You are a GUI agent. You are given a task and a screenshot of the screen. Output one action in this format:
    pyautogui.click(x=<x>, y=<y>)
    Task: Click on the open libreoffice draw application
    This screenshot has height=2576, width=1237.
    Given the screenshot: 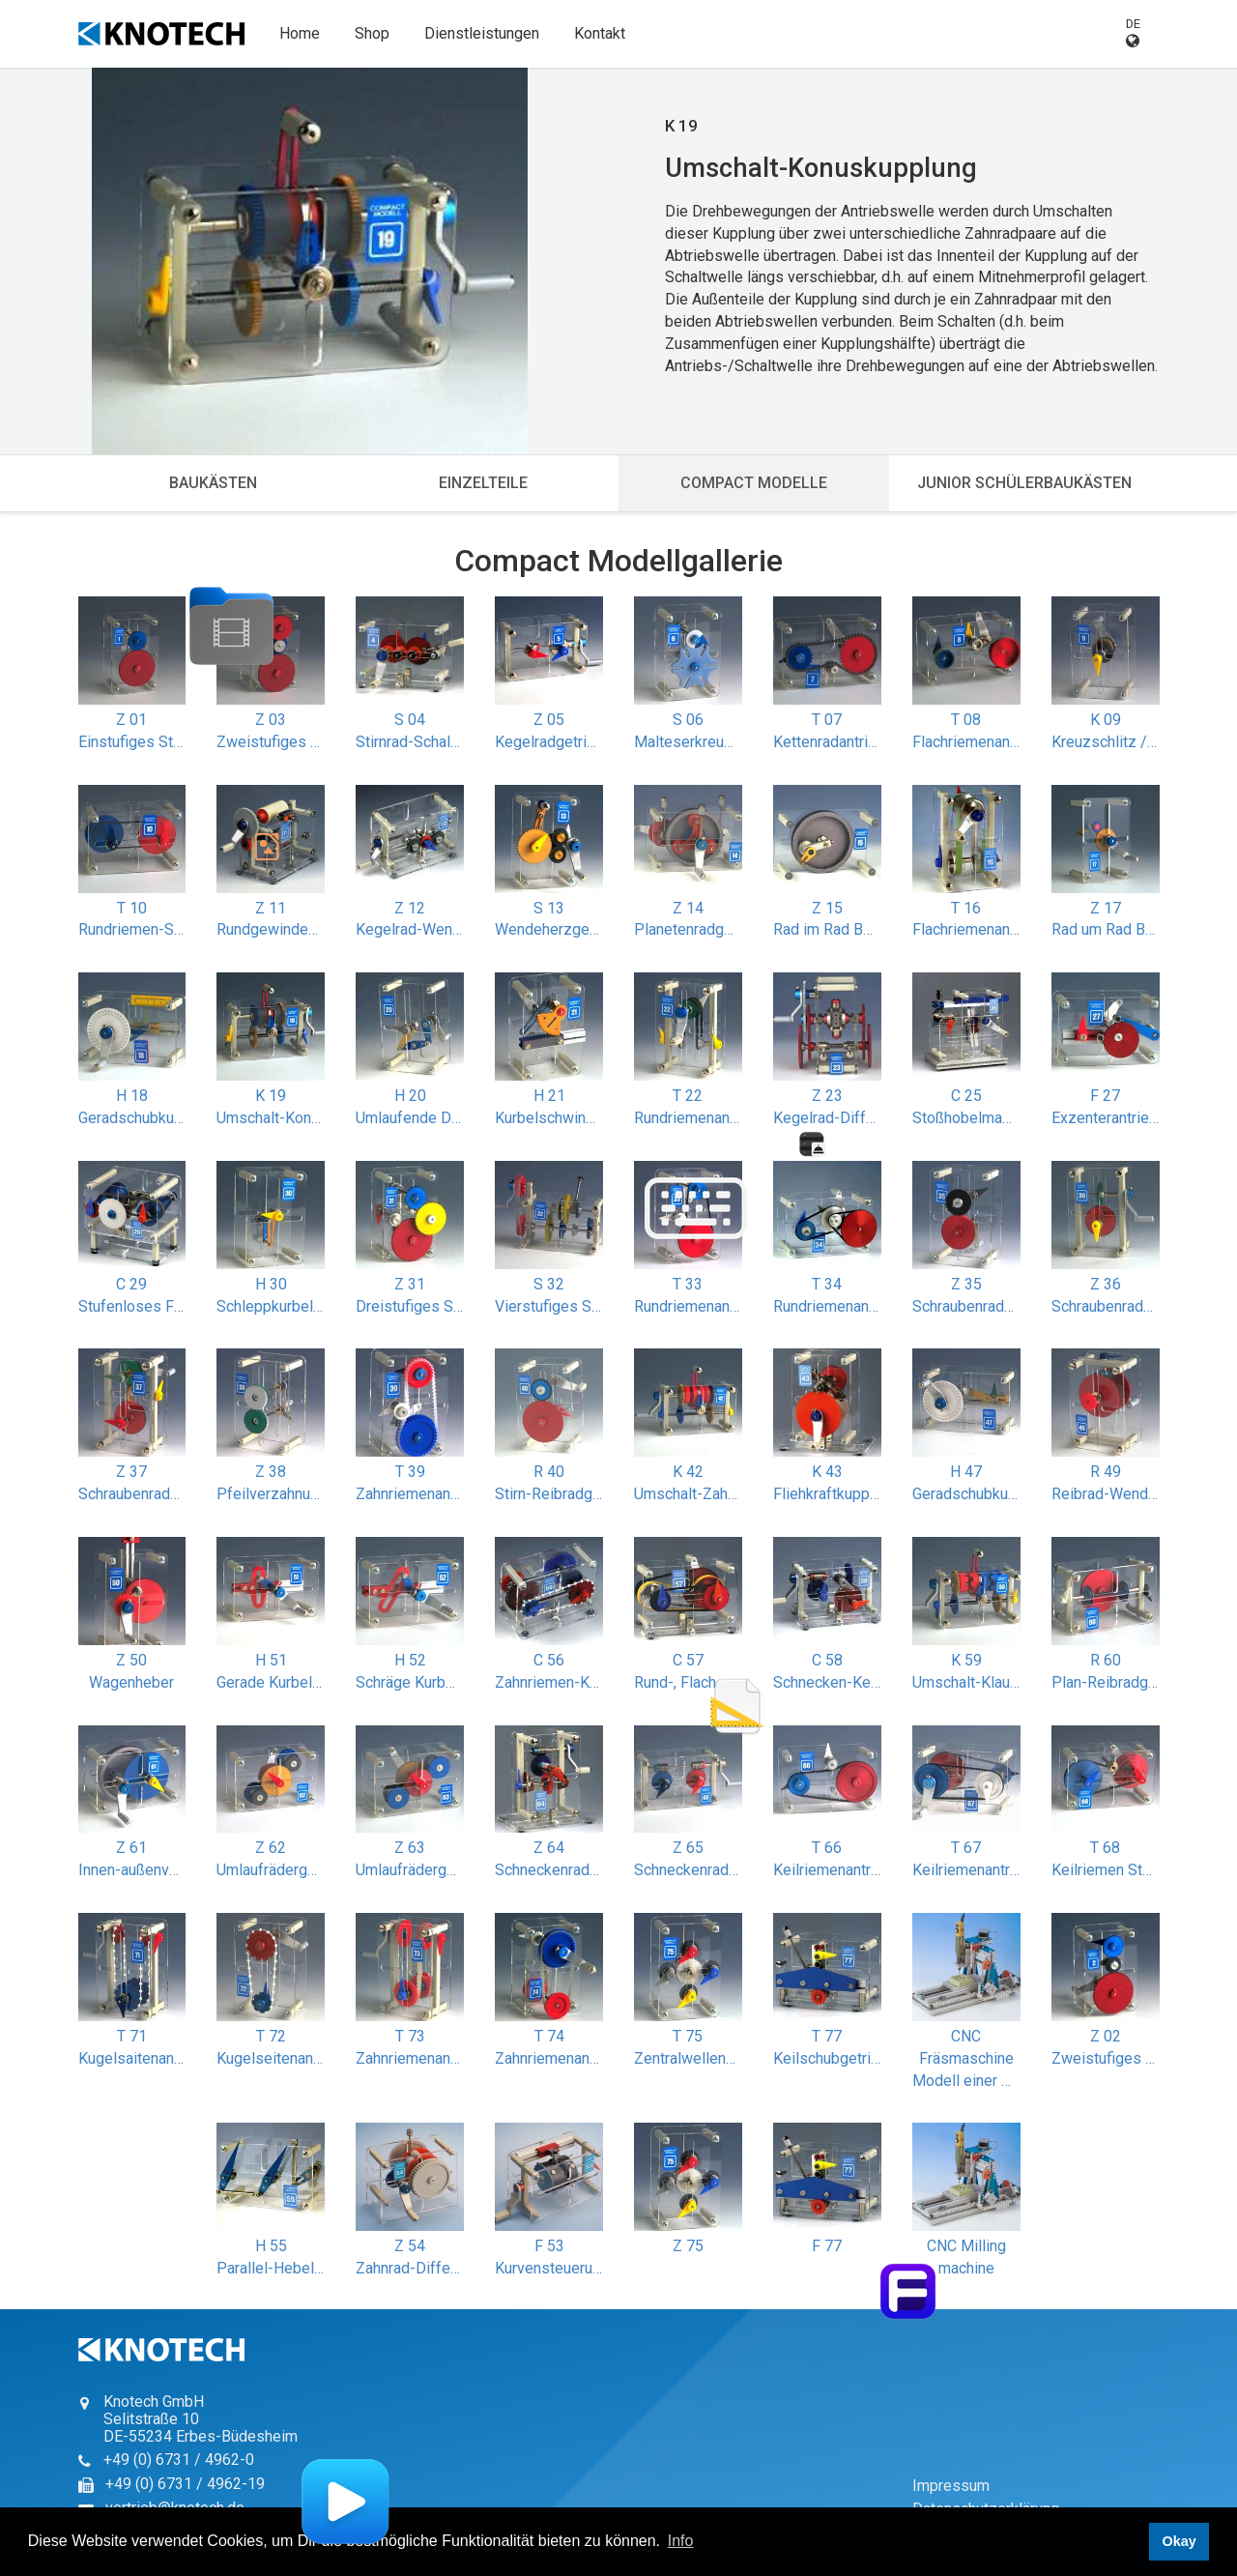 What is the action you would take?
    pyautogui.click(x=267, y=847)
    